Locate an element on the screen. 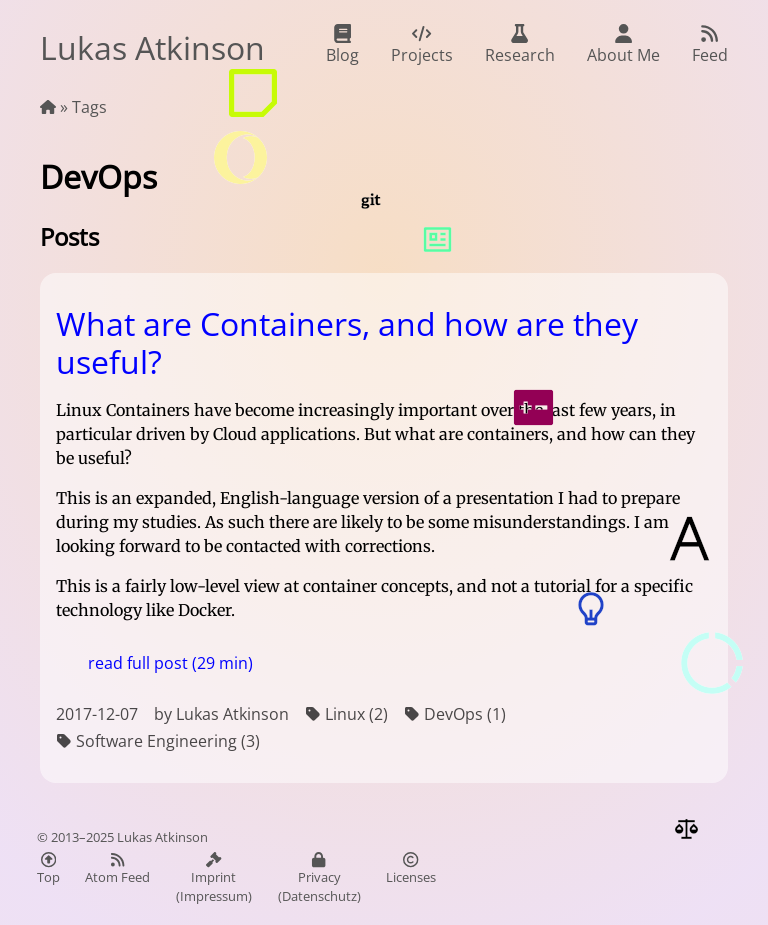 Image resolution: width=768 pixels, height=925 pixels. view your profile is located at coordinates (437, 239).